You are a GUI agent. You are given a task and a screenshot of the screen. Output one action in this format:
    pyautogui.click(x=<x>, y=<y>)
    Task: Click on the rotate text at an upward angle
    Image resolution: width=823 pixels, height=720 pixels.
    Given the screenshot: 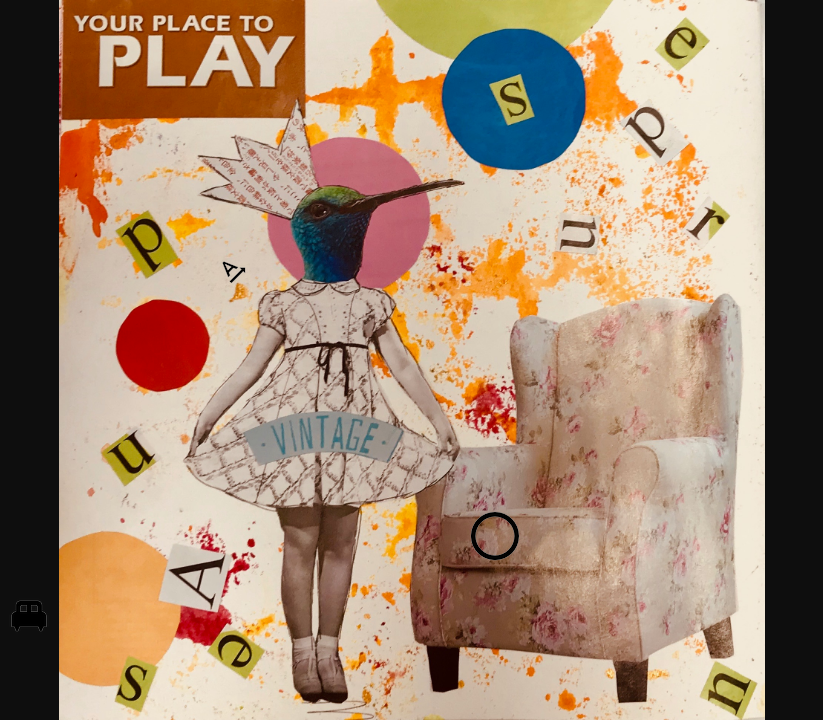 What is the action you would take?
    pyautogui.click(x=233, y=271)
    